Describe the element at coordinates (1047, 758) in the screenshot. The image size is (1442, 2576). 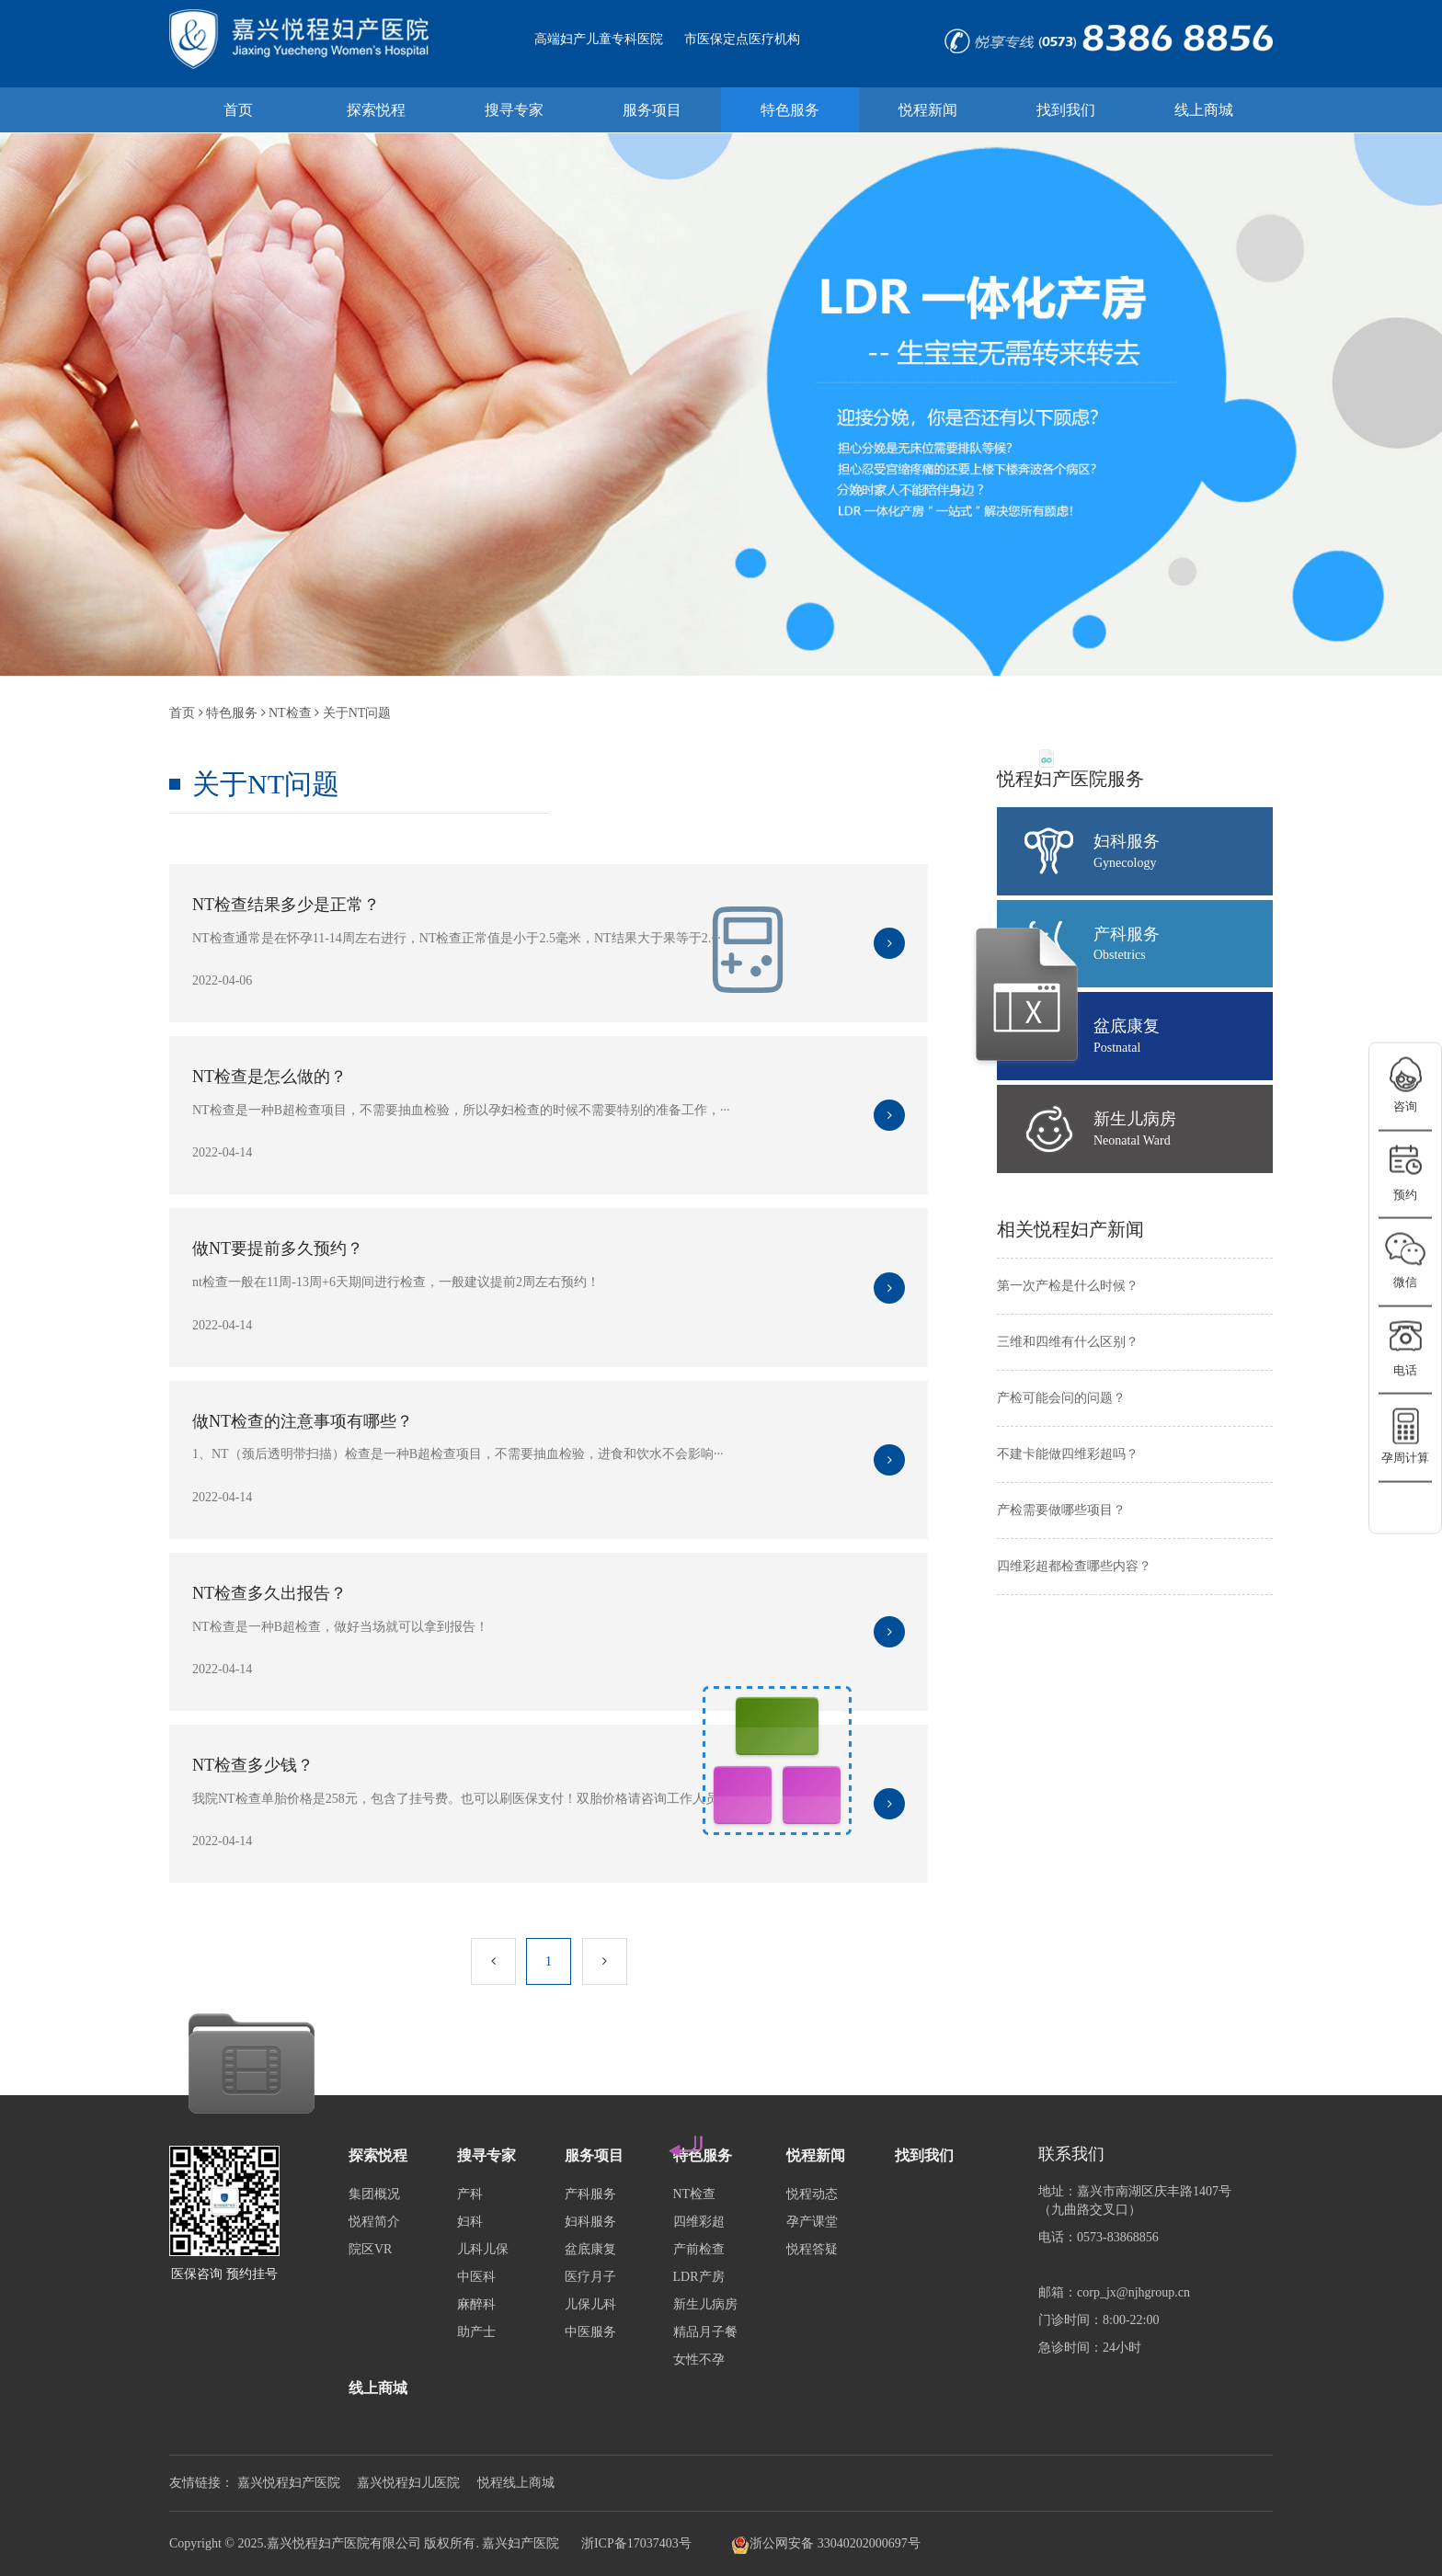
I see `a Go programming language source file` at that location.